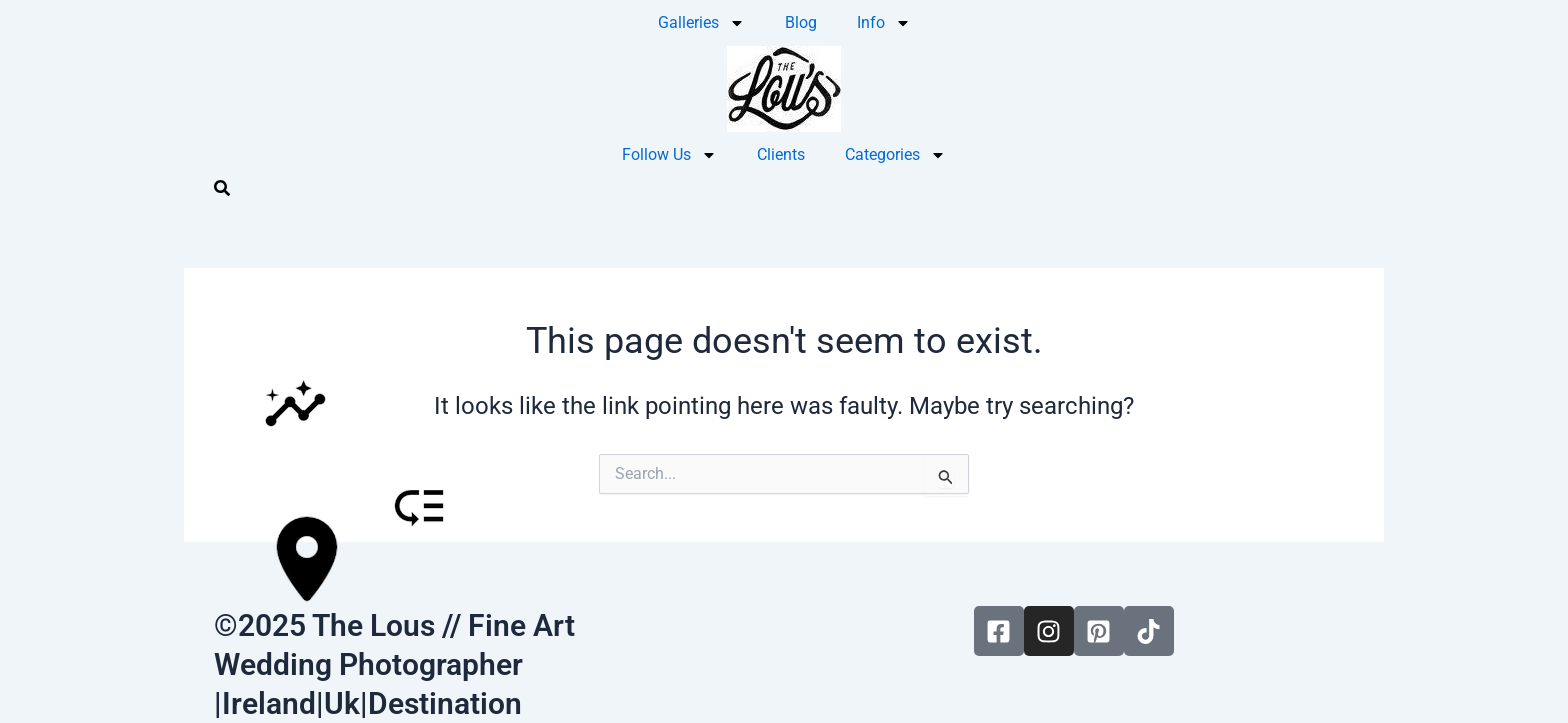 The width and height of the screenshot is (1568, 723). What do you see at coordinates (307, 560) in the screenshot?
I see `view current location on map` at bounding box center [307, 560].